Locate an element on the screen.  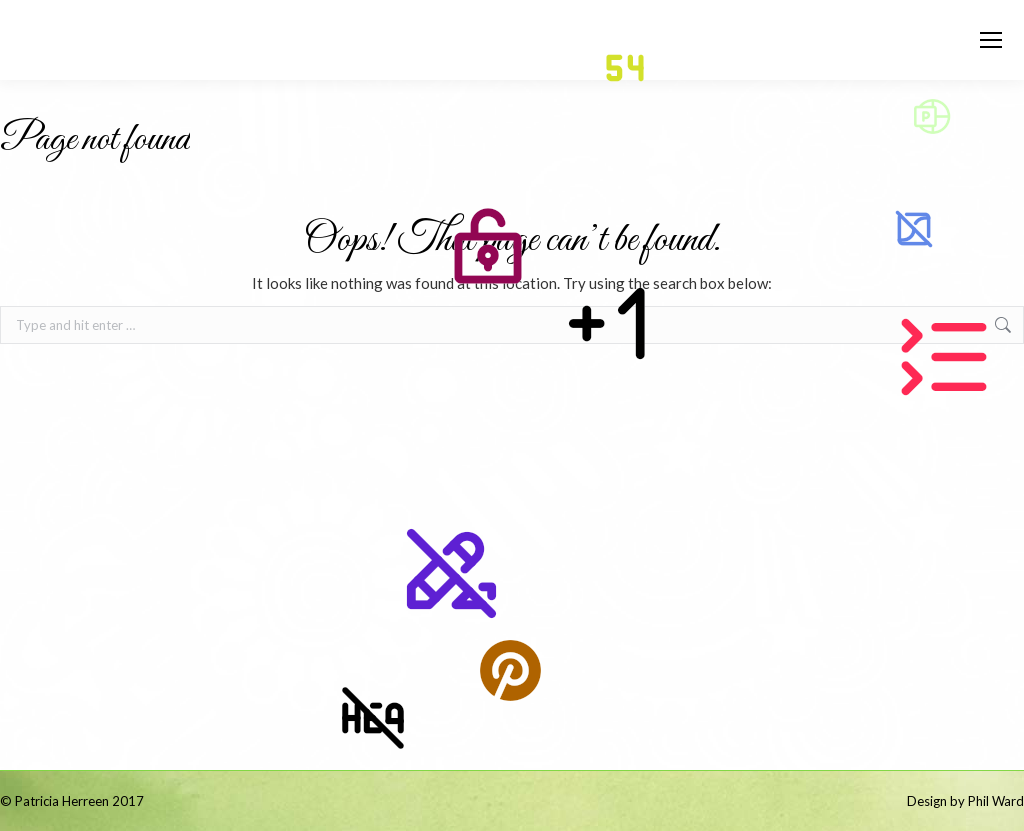
unlock with key authentication is located at coordinates (488, 250).